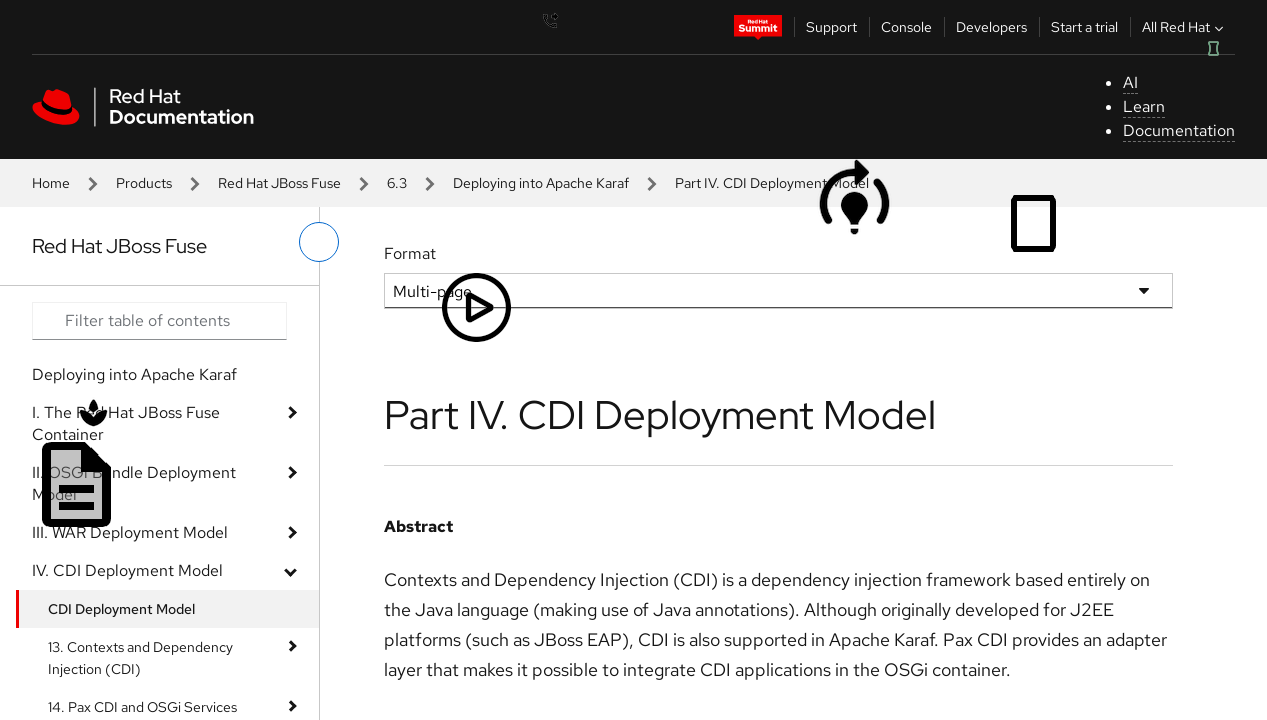  Describe the element at coordinates (76, 484) in the screenshot. I see `view document details` at that location.